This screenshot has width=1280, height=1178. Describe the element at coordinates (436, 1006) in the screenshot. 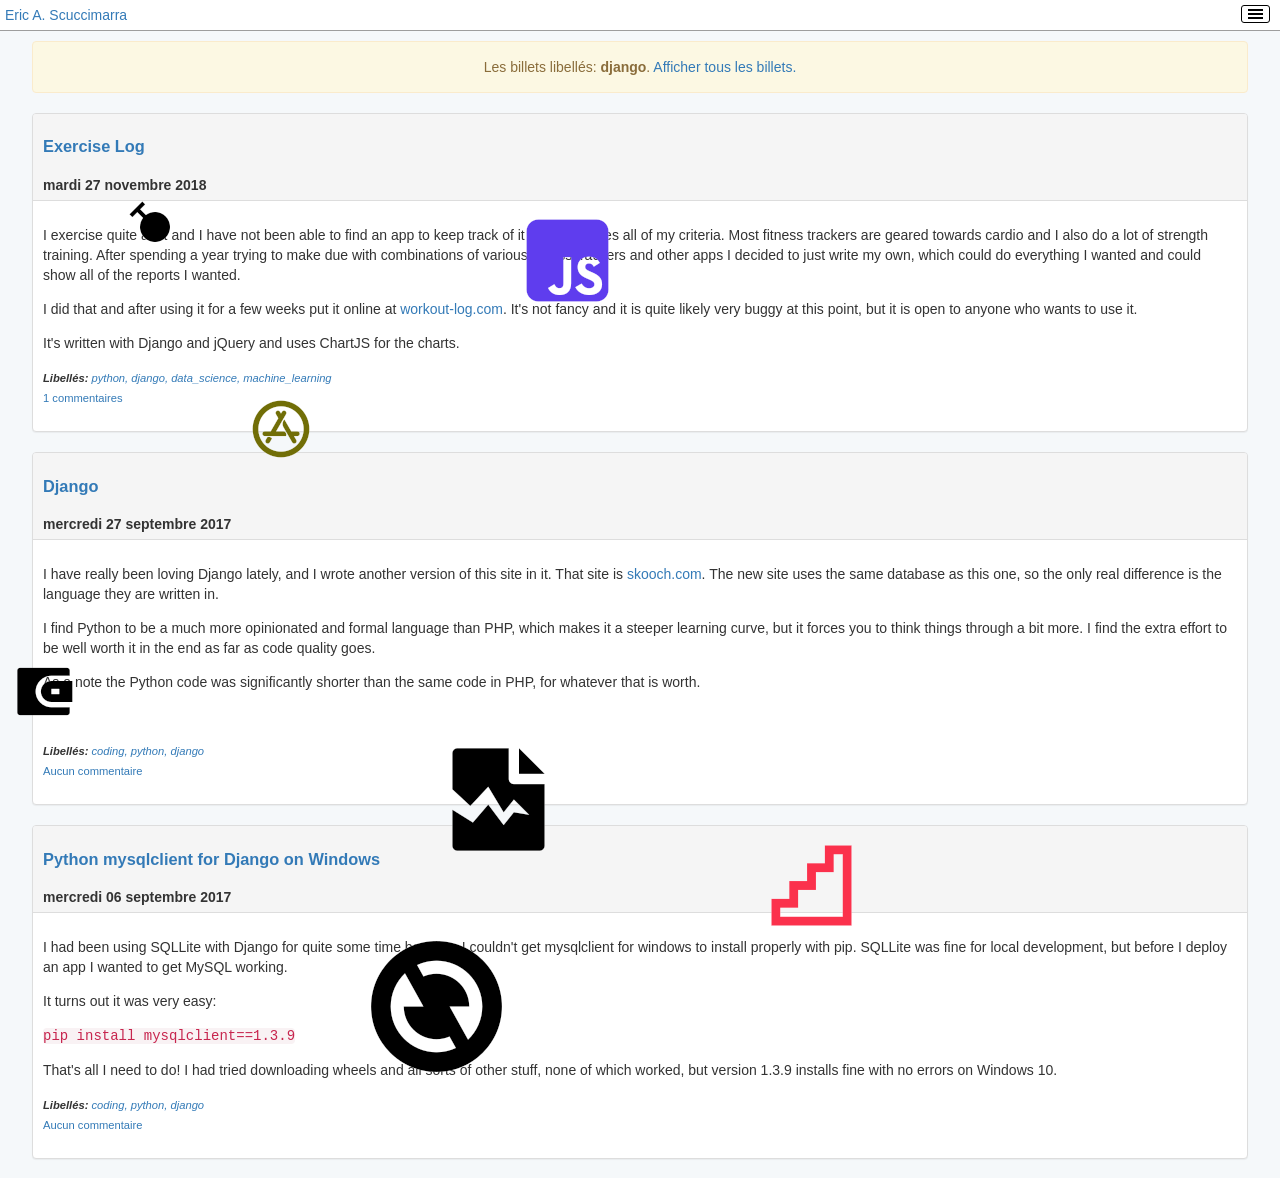

I see `disable auto-refresh` at that location.